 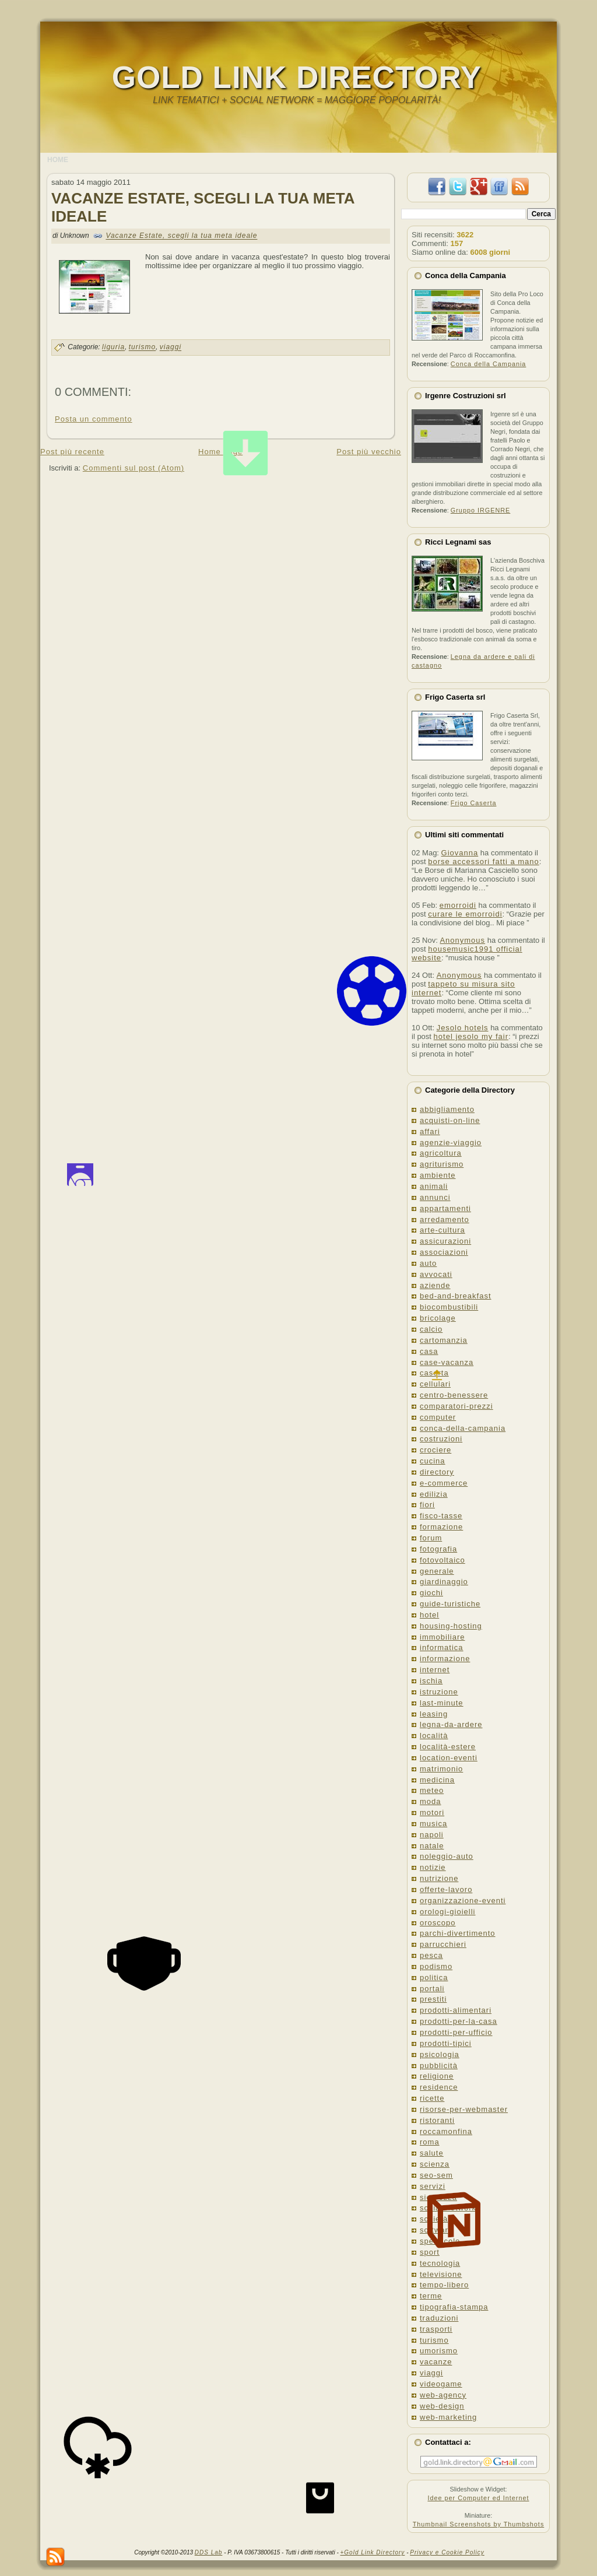 What do you see at coordinates (320, 2498) in the screenshot?
I see `view your shopping bag` at bounding box center [320, 2498].